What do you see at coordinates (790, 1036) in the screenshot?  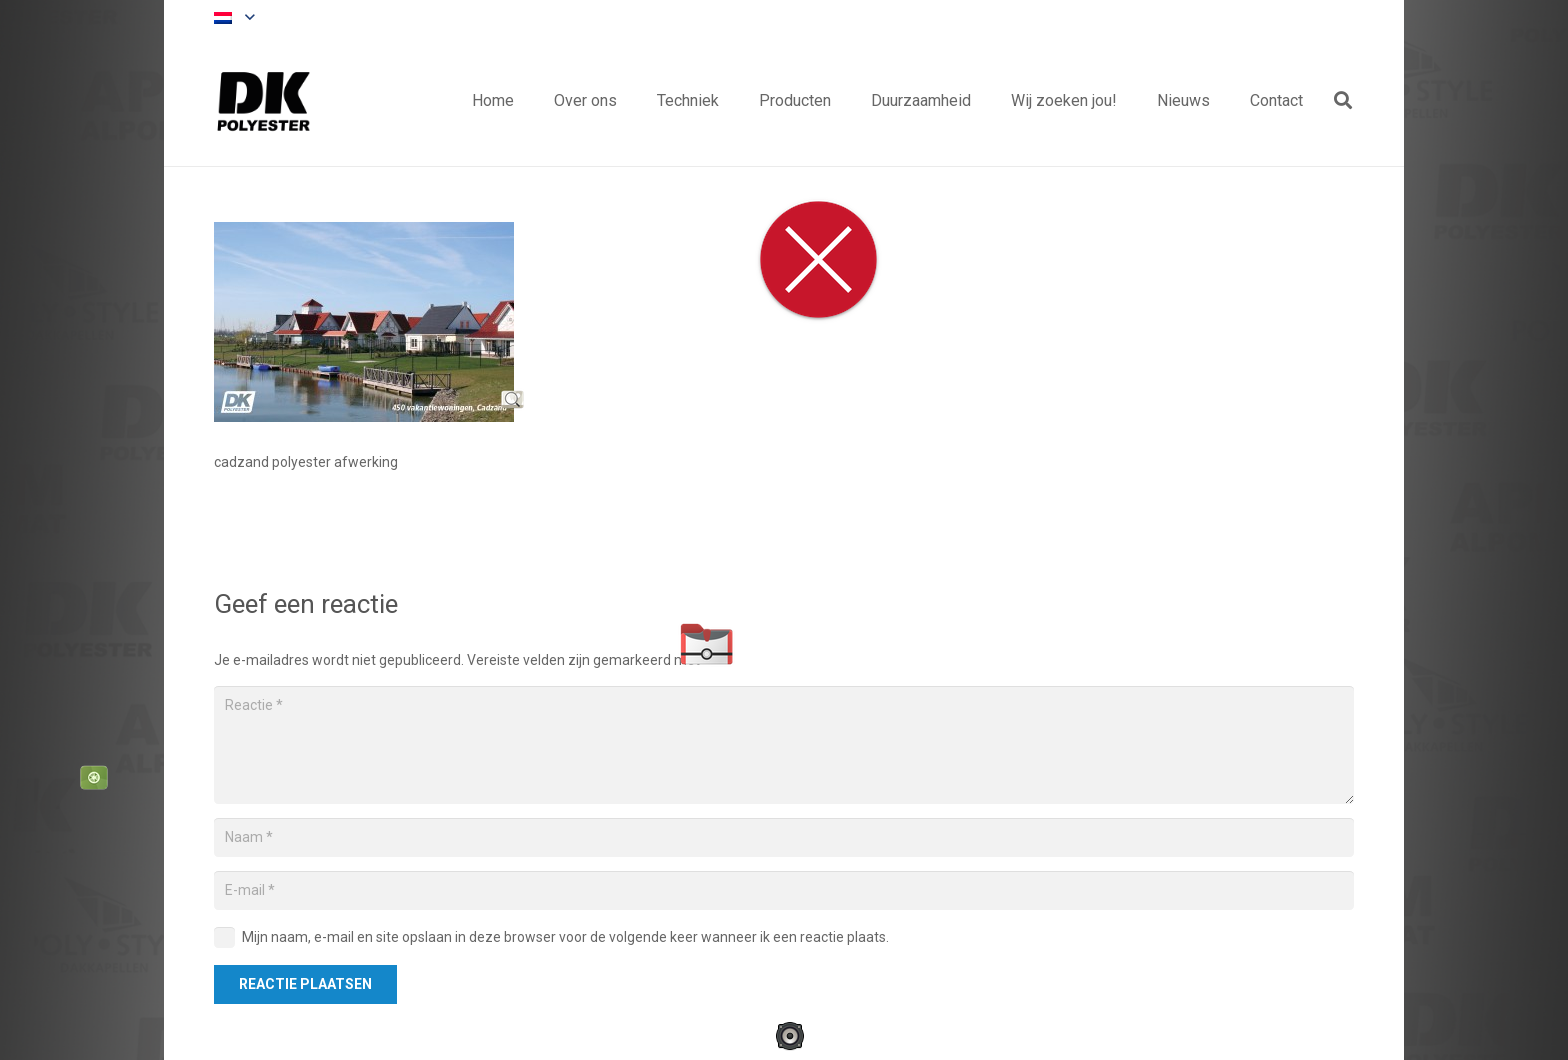 I see `adjust speaker or audio output settings` at bounding box center [790, 1036].